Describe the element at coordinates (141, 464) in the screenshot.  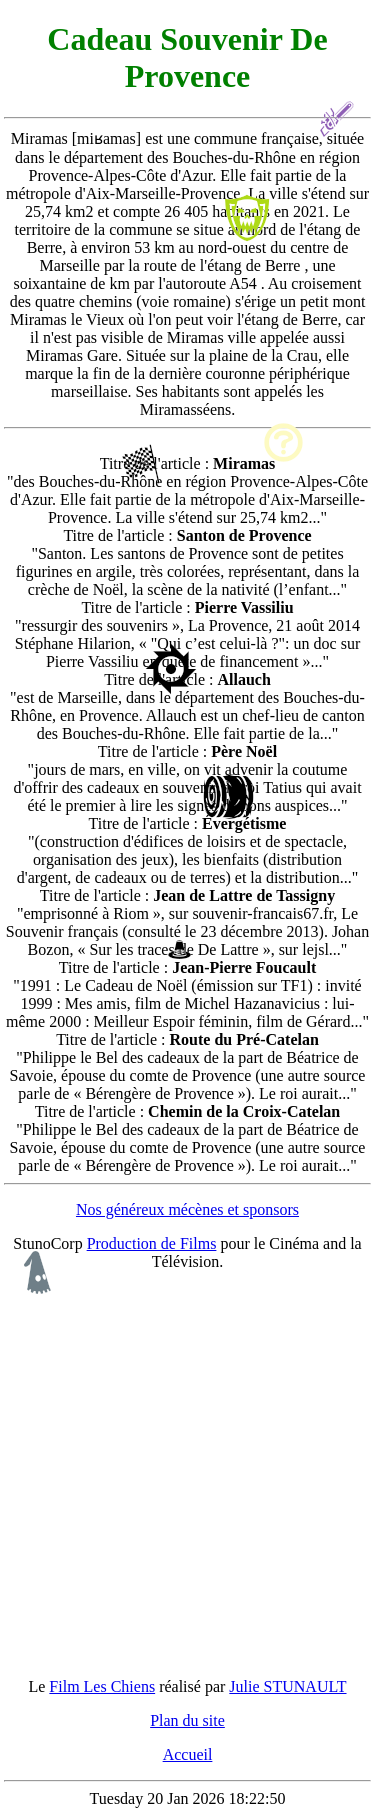
I see `indicates race finish or completion` at that location.